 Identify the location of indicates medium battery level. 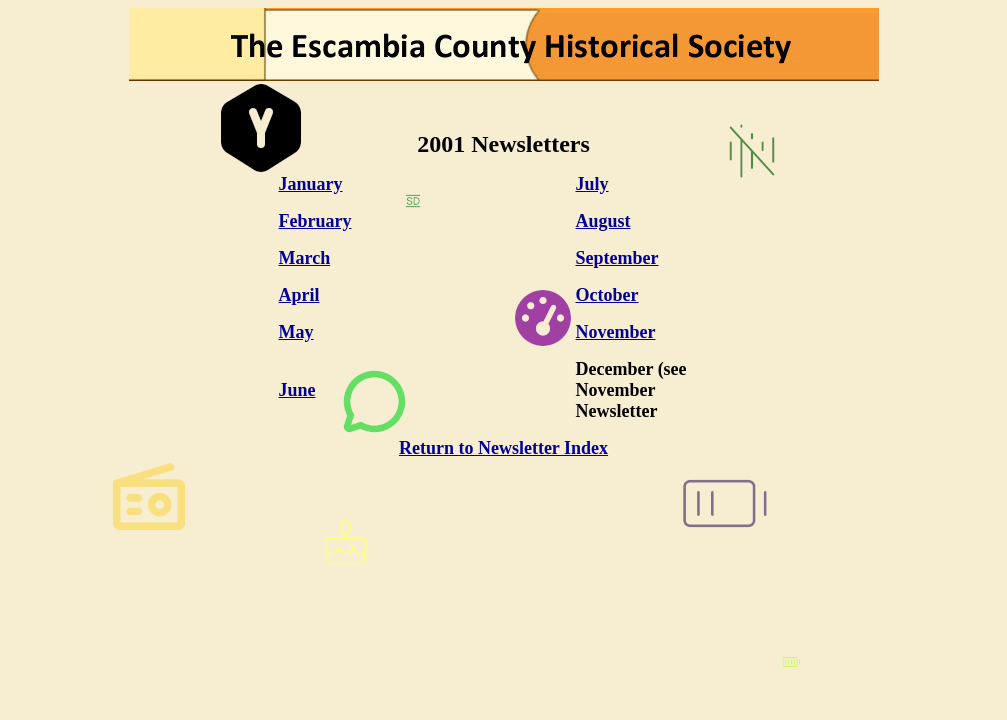
(723, 503).